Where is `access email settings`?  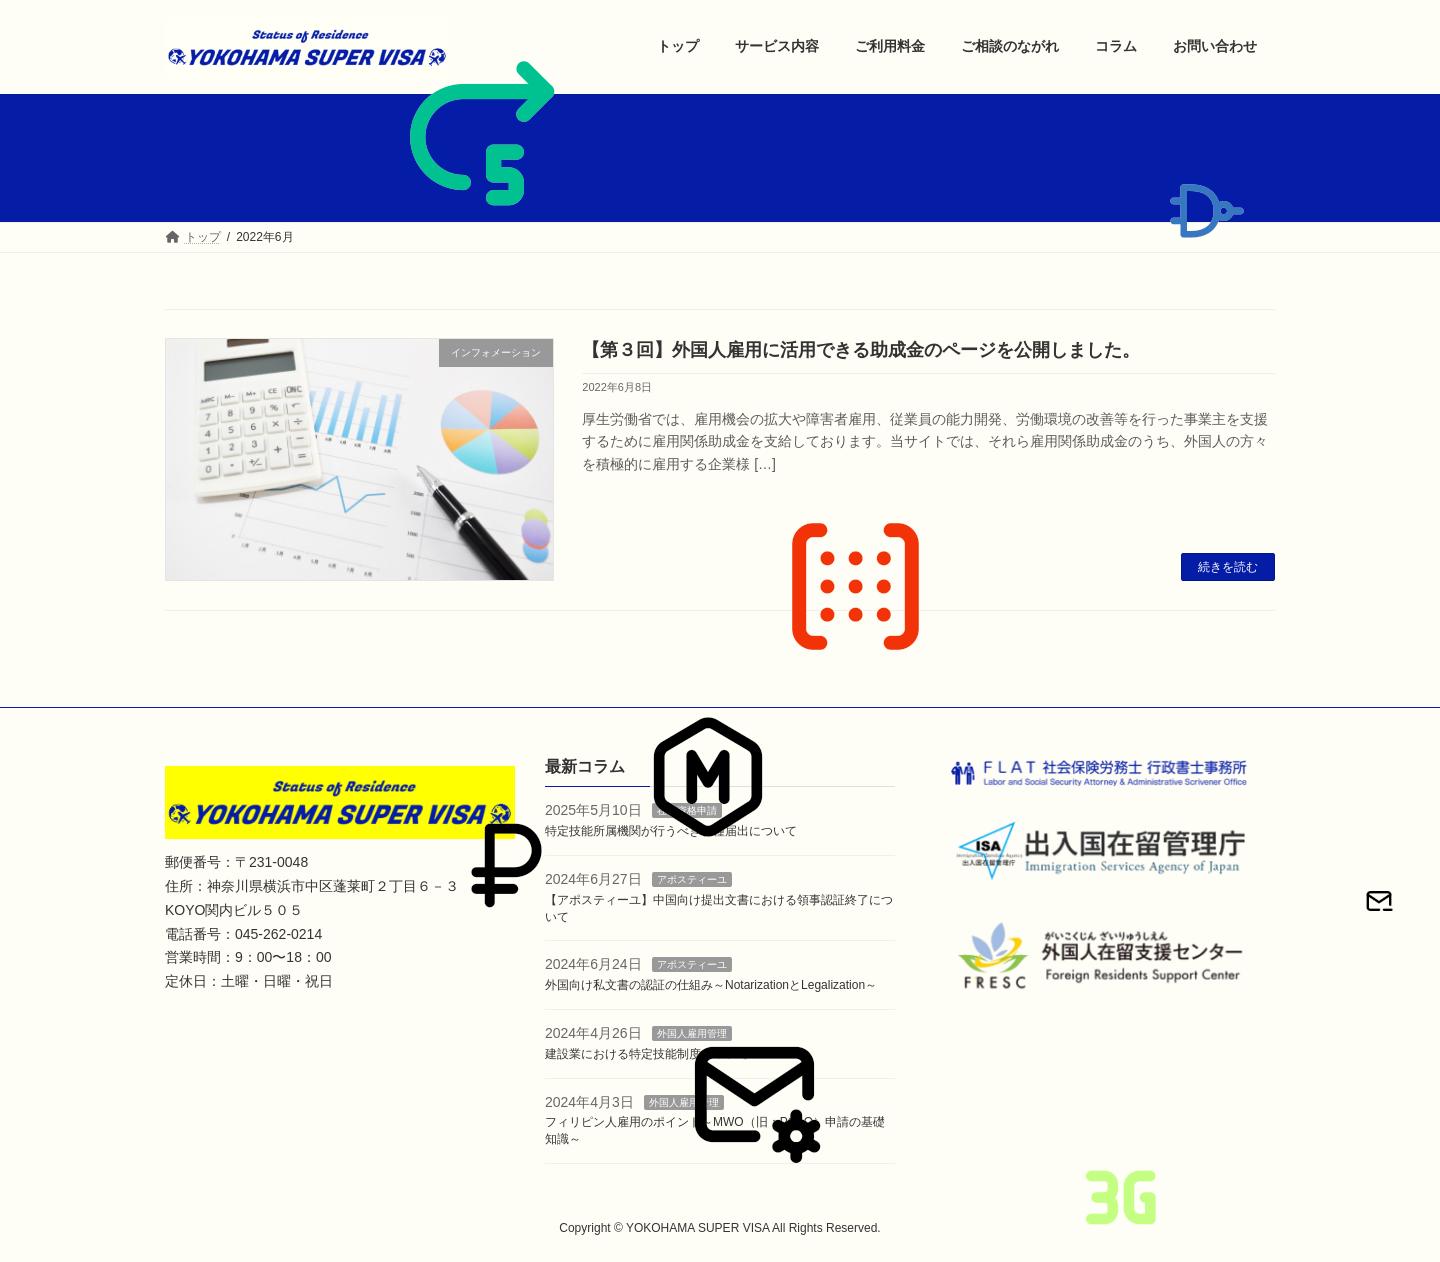 access email settings is located at coordinates (754, 1094).